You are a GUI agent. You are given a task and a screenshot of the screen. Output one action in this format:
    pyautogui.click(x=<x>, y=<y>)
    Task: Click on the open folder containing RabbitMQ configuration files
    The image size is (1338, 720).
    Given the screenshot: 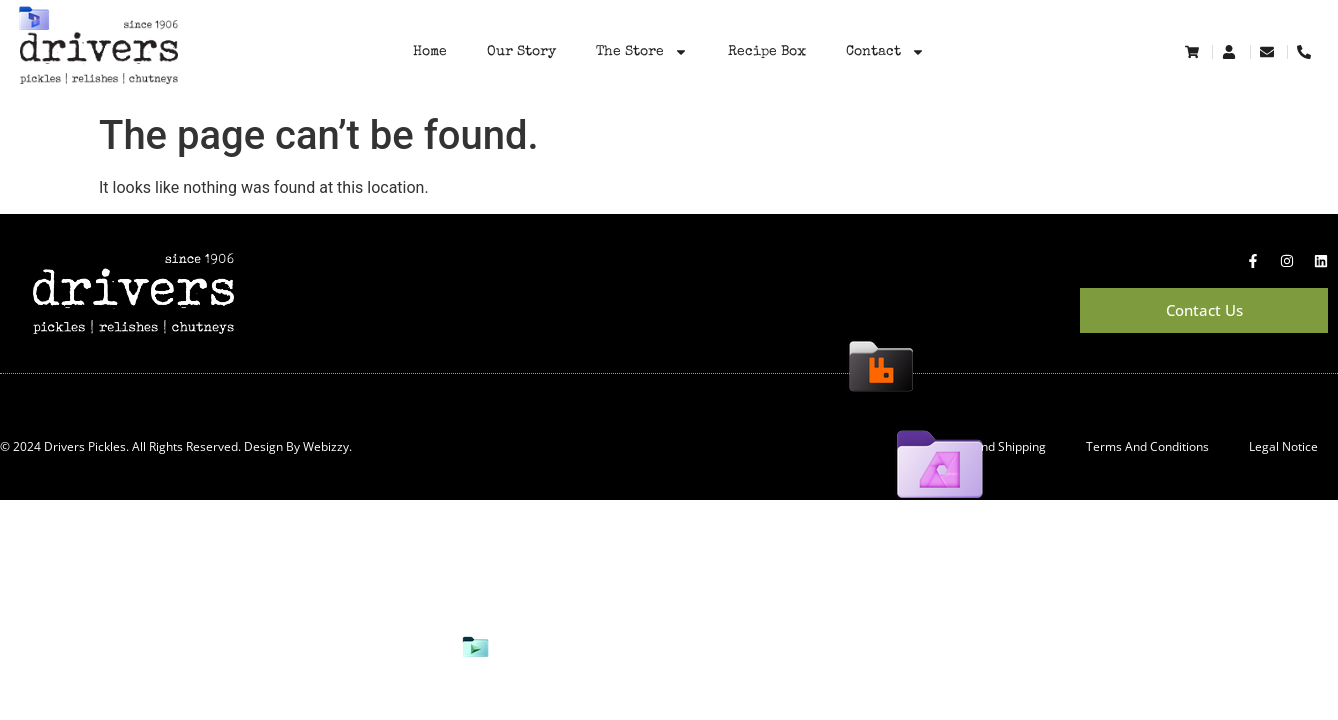 What is the action you would take?
    pyautogui.click(x=881, y=368)
    